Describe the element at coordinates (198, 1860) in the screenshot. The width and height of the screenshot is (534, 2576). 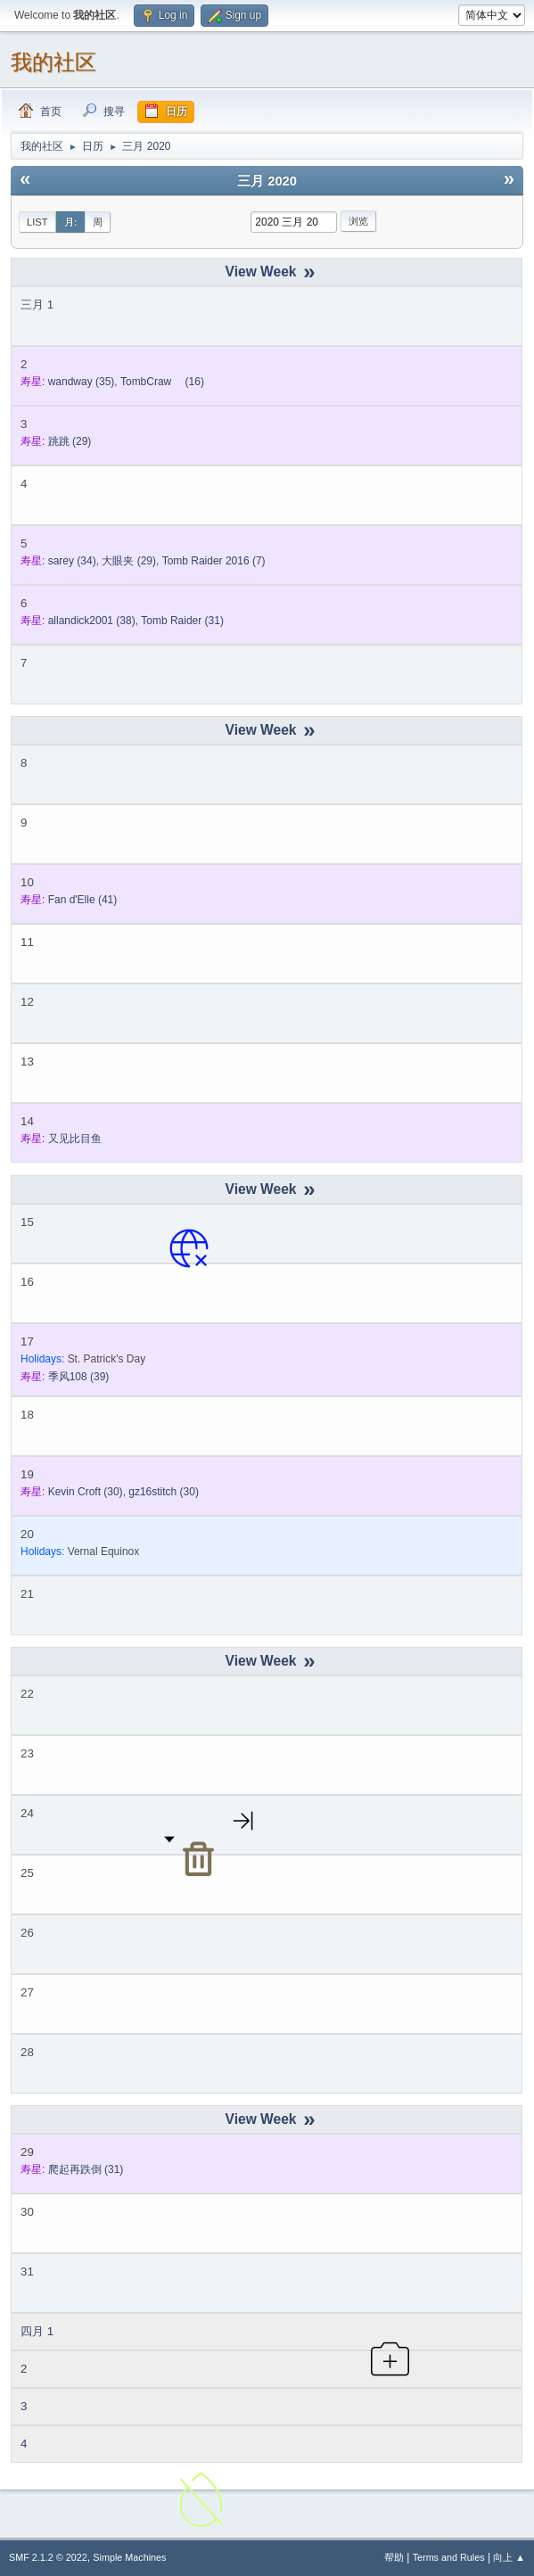
I see `delete selected item` at that location.